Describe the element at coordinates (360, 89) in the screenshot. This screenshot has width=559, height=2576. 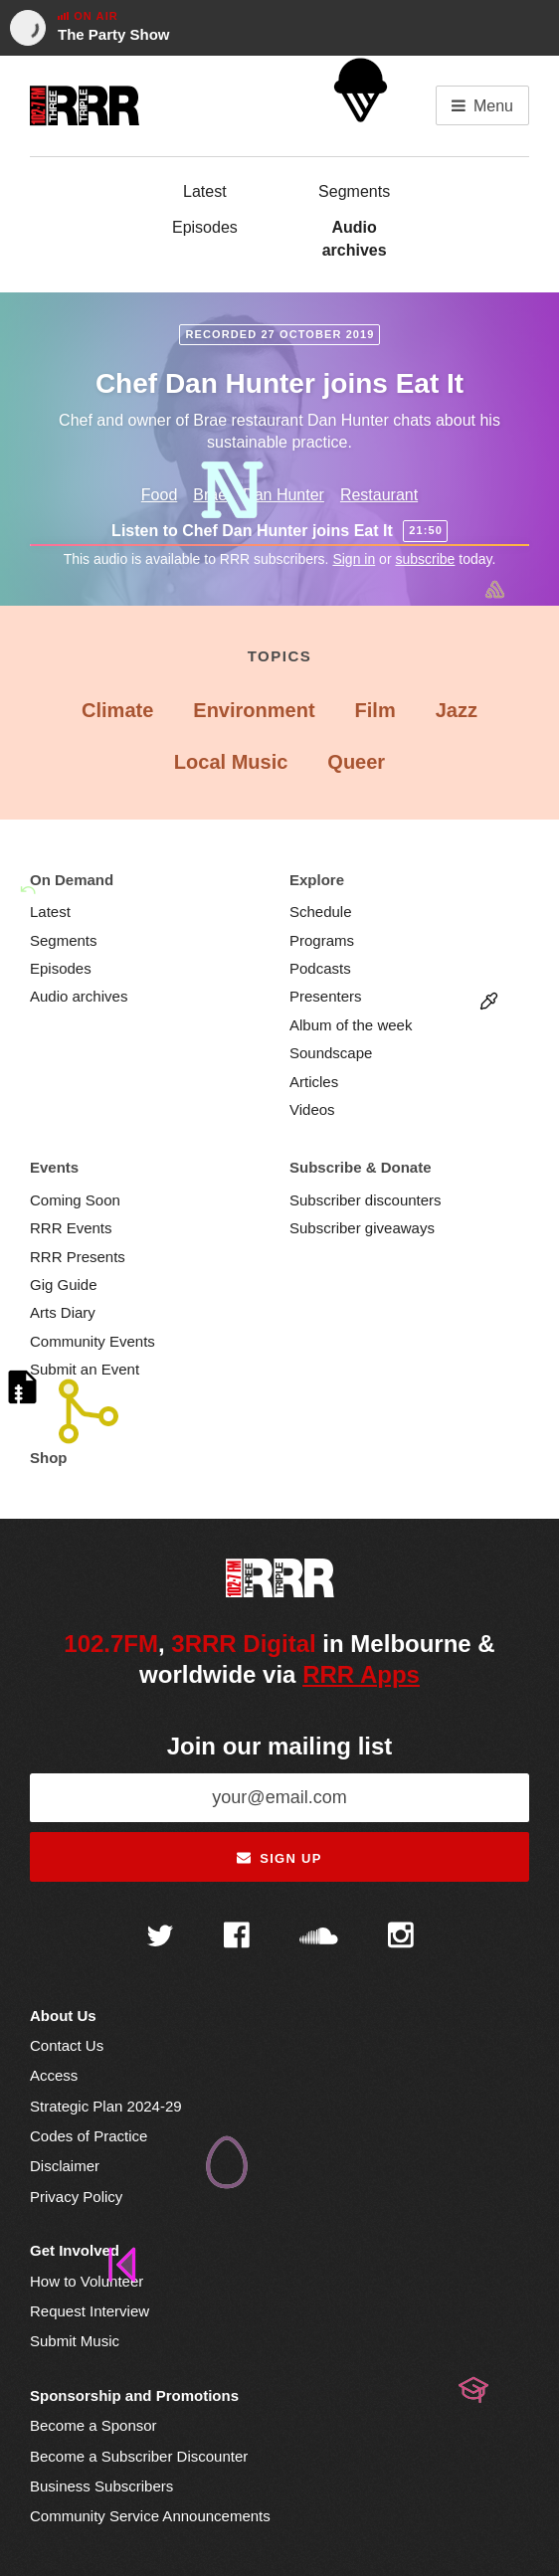
I see `browse dessert or ice cream options` at that location.